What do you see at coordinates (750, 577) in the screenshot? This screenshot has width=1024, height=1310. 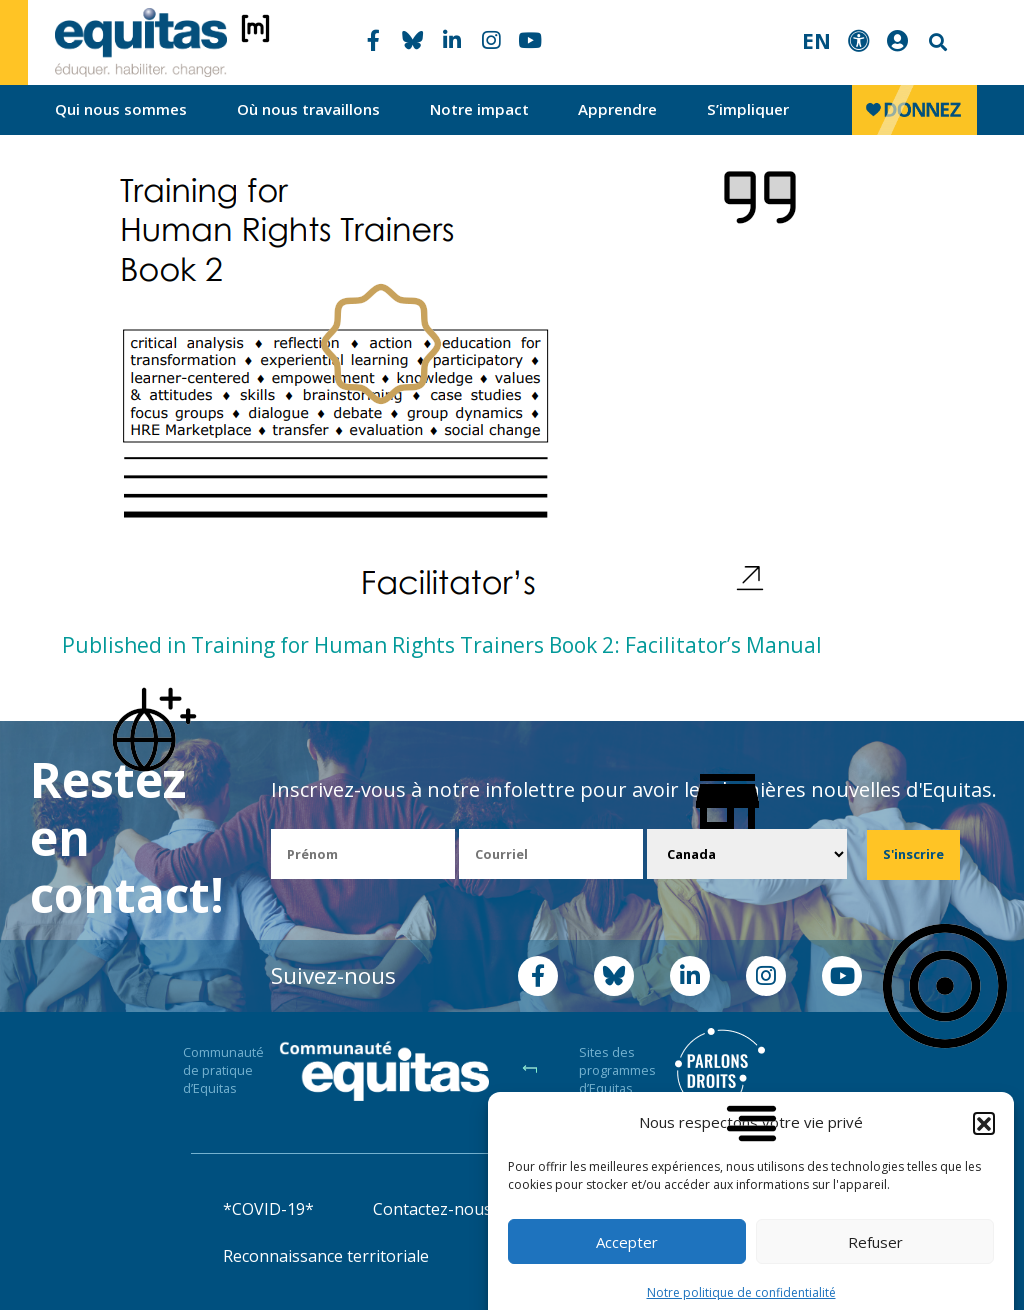 I see `open link in new window or tab` at bounding box center [750, 577].